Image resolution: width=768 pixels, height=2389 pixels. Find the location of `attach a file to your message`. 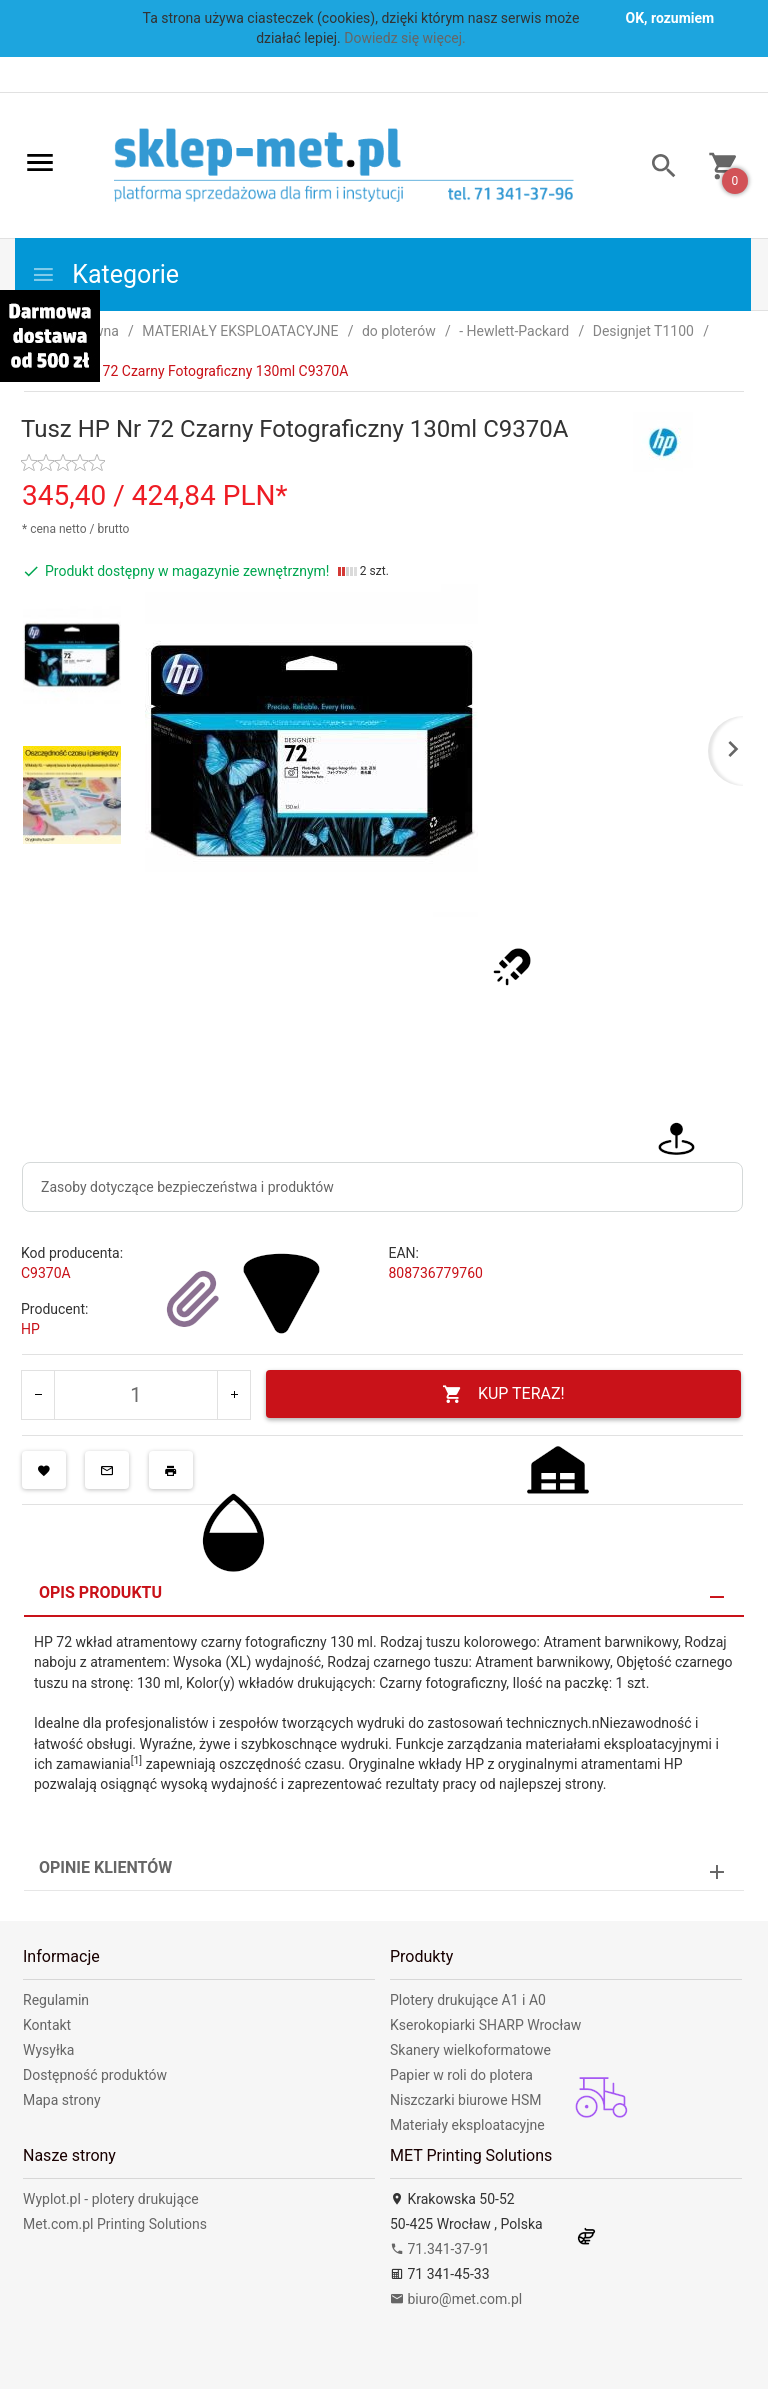

attach a file to your message is located at coordinates (192, 1298).